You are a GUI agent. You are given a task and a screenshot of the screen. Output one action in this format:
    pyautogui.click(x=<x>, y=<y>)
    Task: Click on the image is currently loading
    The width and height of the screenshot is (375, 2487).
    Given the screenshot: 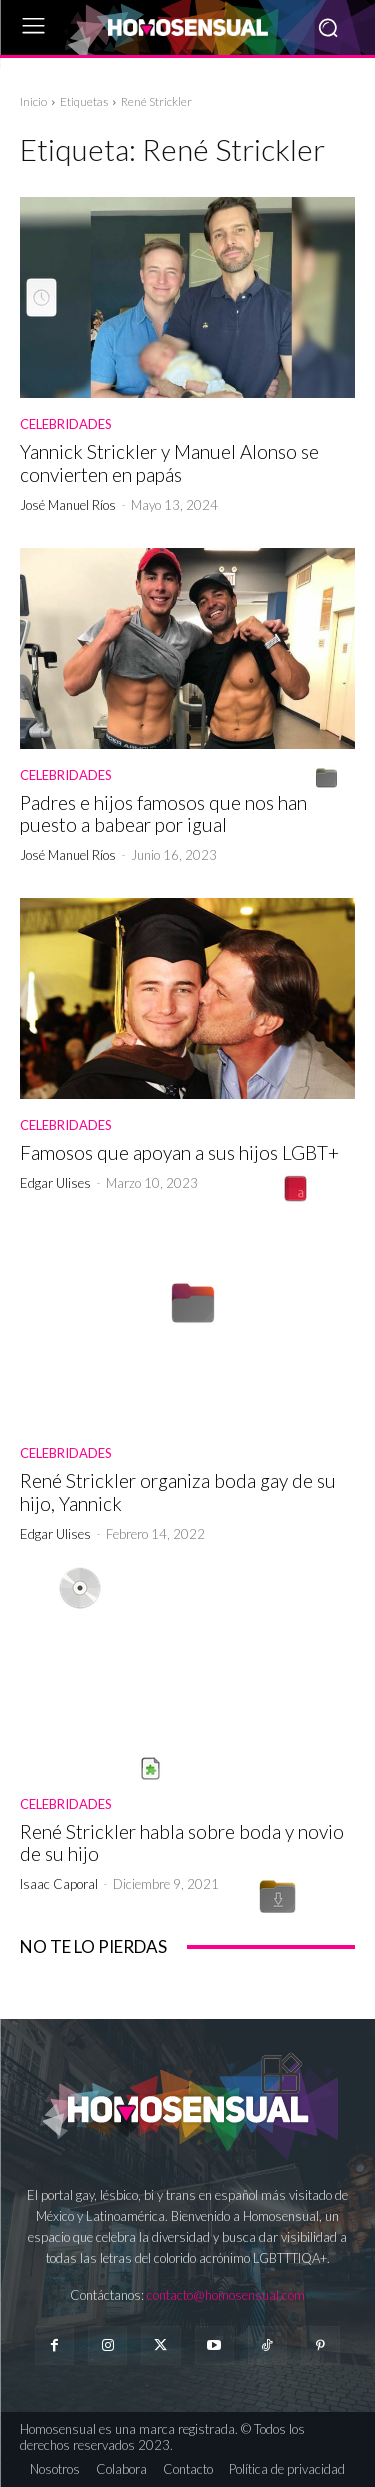 What is the action you would take?
    pyautogui.click(x=41, y=297)
    